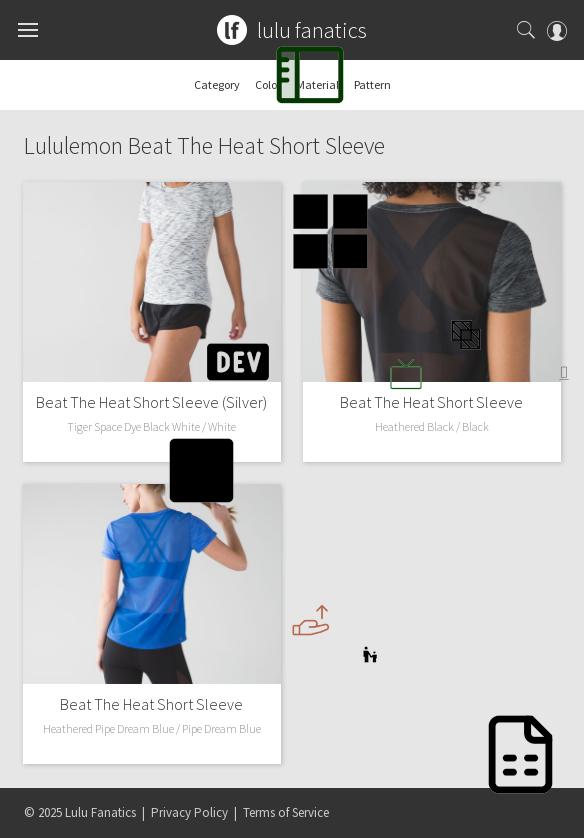  What do you see at coordinates (238, 362) in the screenshot?
I see `link to dev.to developer community profile` at bounding box center [238, 362].